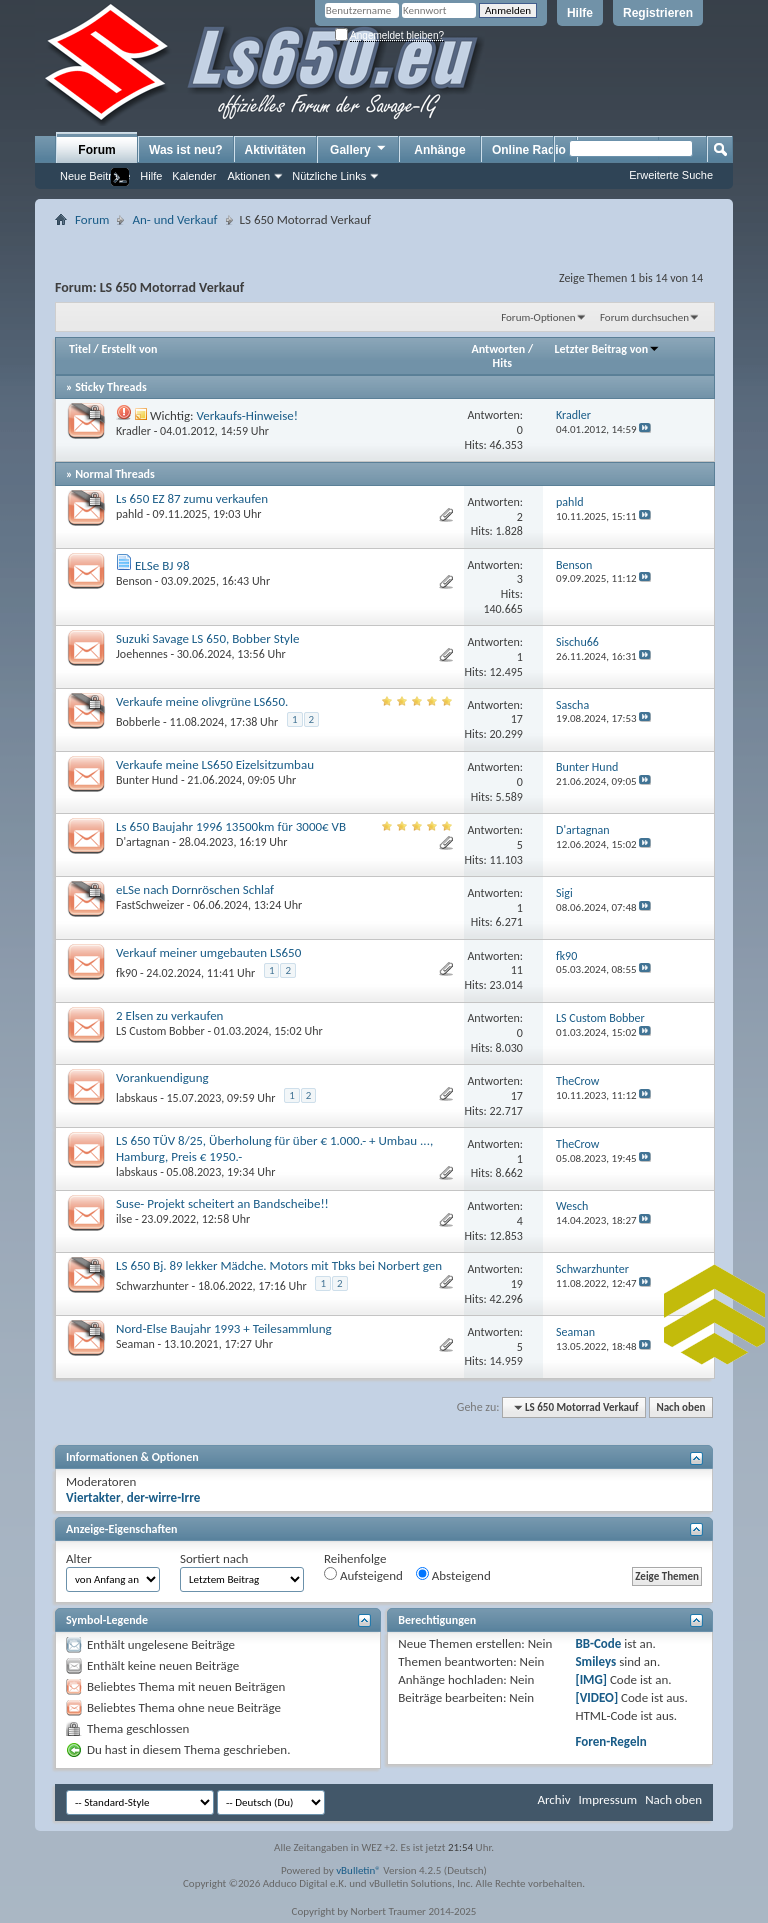  Describe the element at coordinates (714, 1314) in the screenshot. I see `open koyeb cloud platform` at that location.